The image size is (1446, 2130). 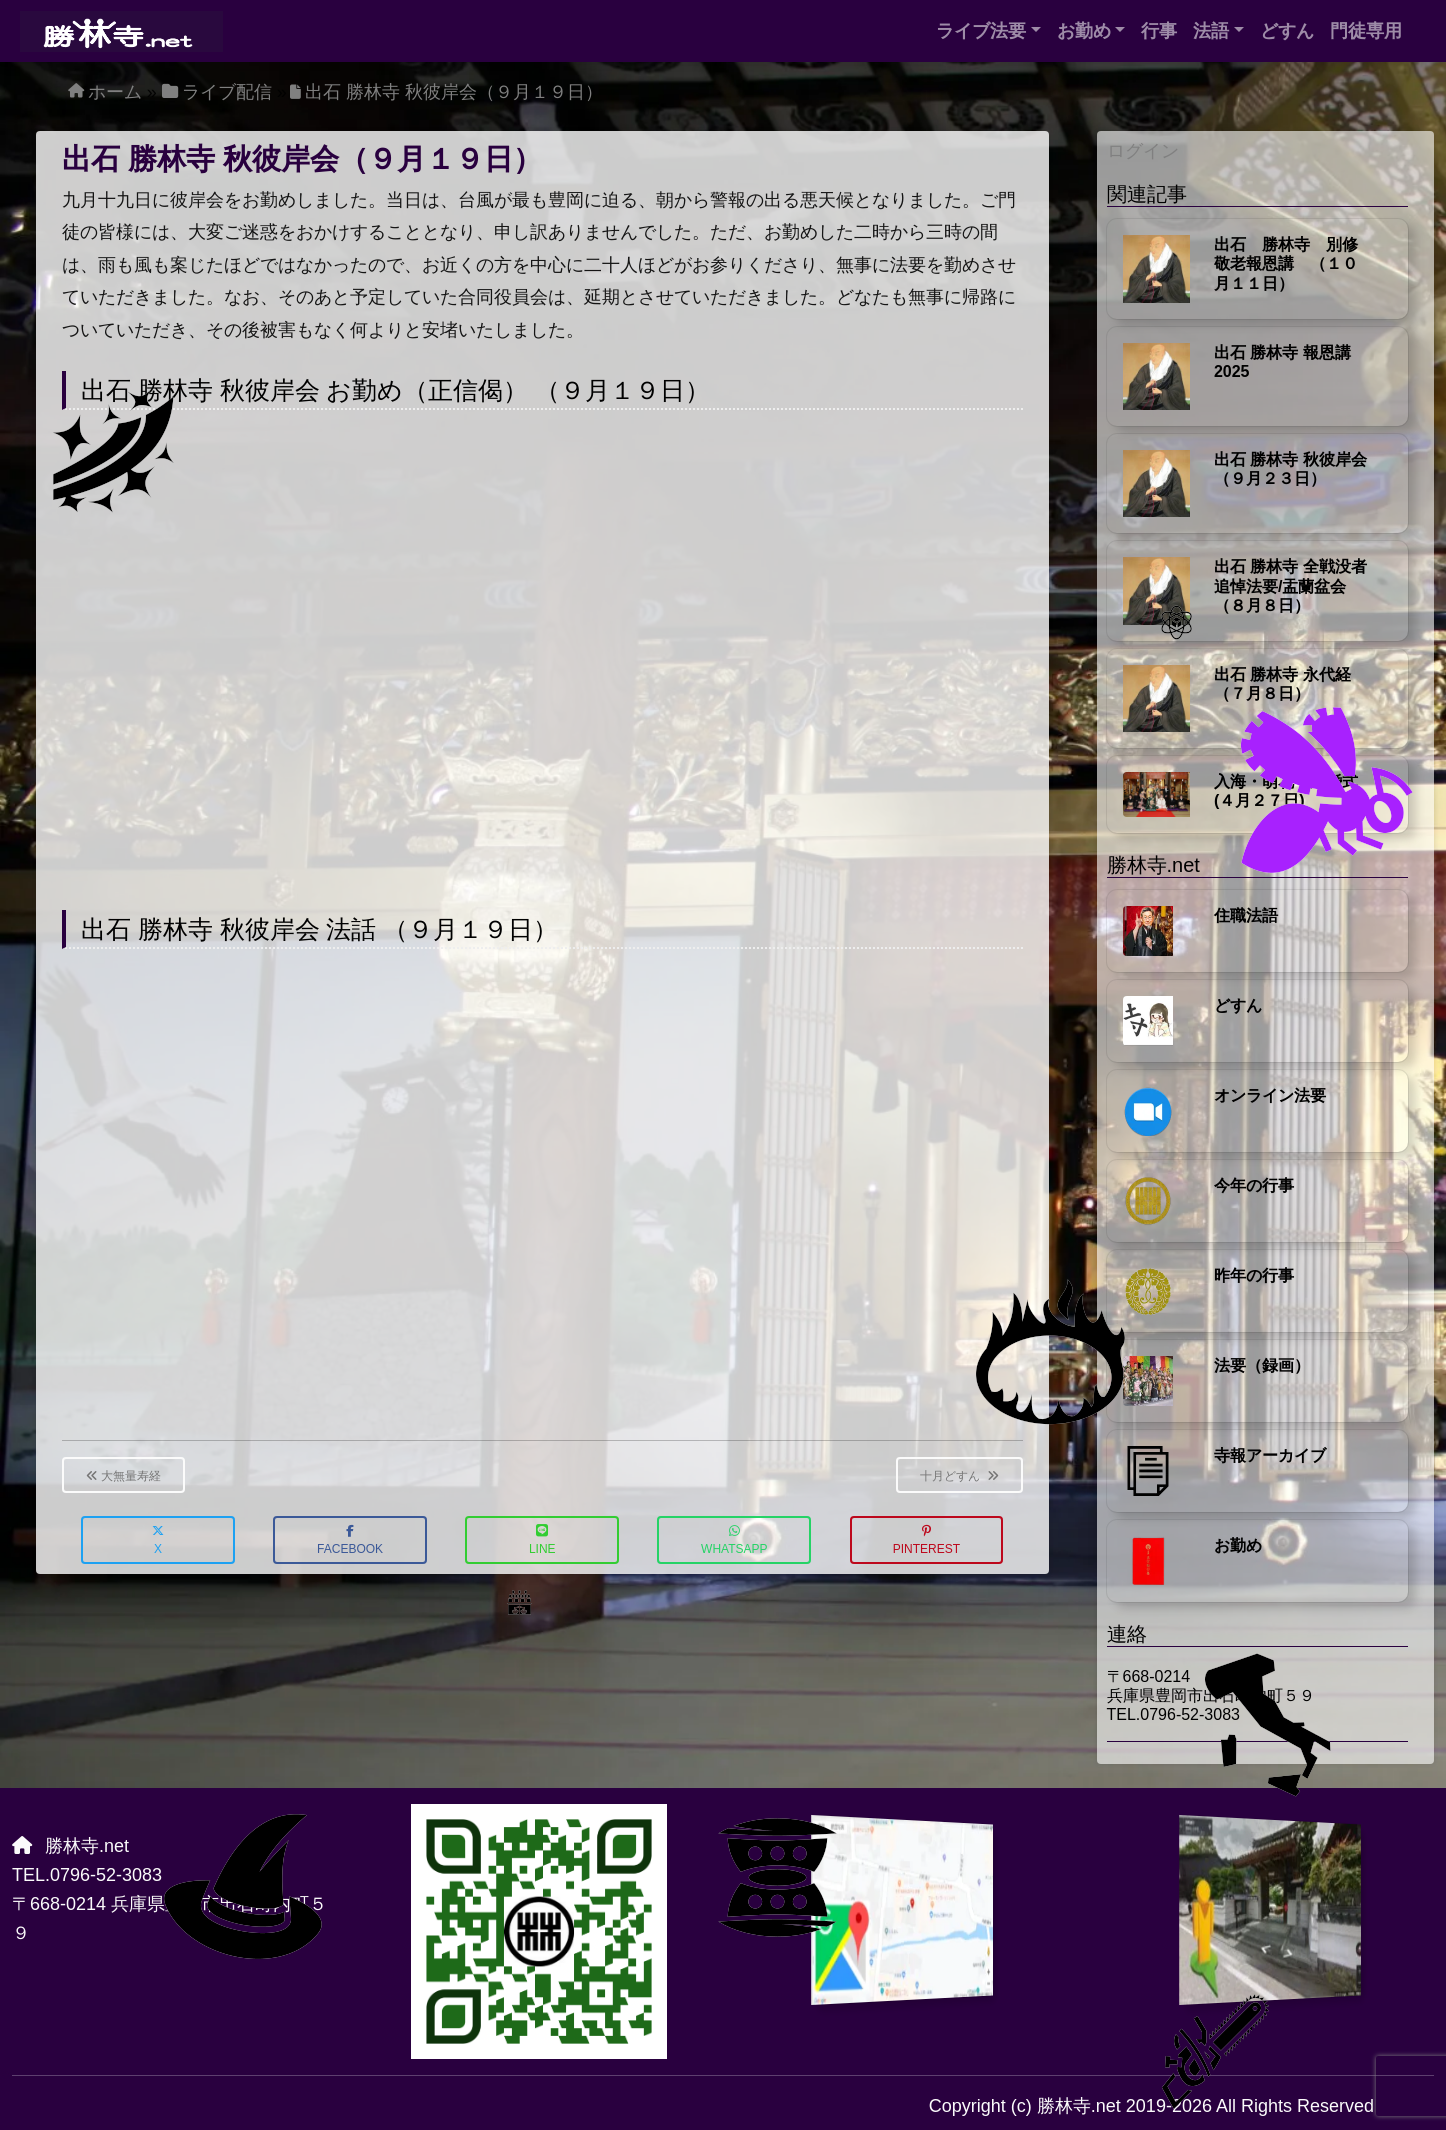 What do you see at coordinates (112, 451) in the screenshot?
I see `equip or select a magical sword weapon` at bounding box center [112, 451].